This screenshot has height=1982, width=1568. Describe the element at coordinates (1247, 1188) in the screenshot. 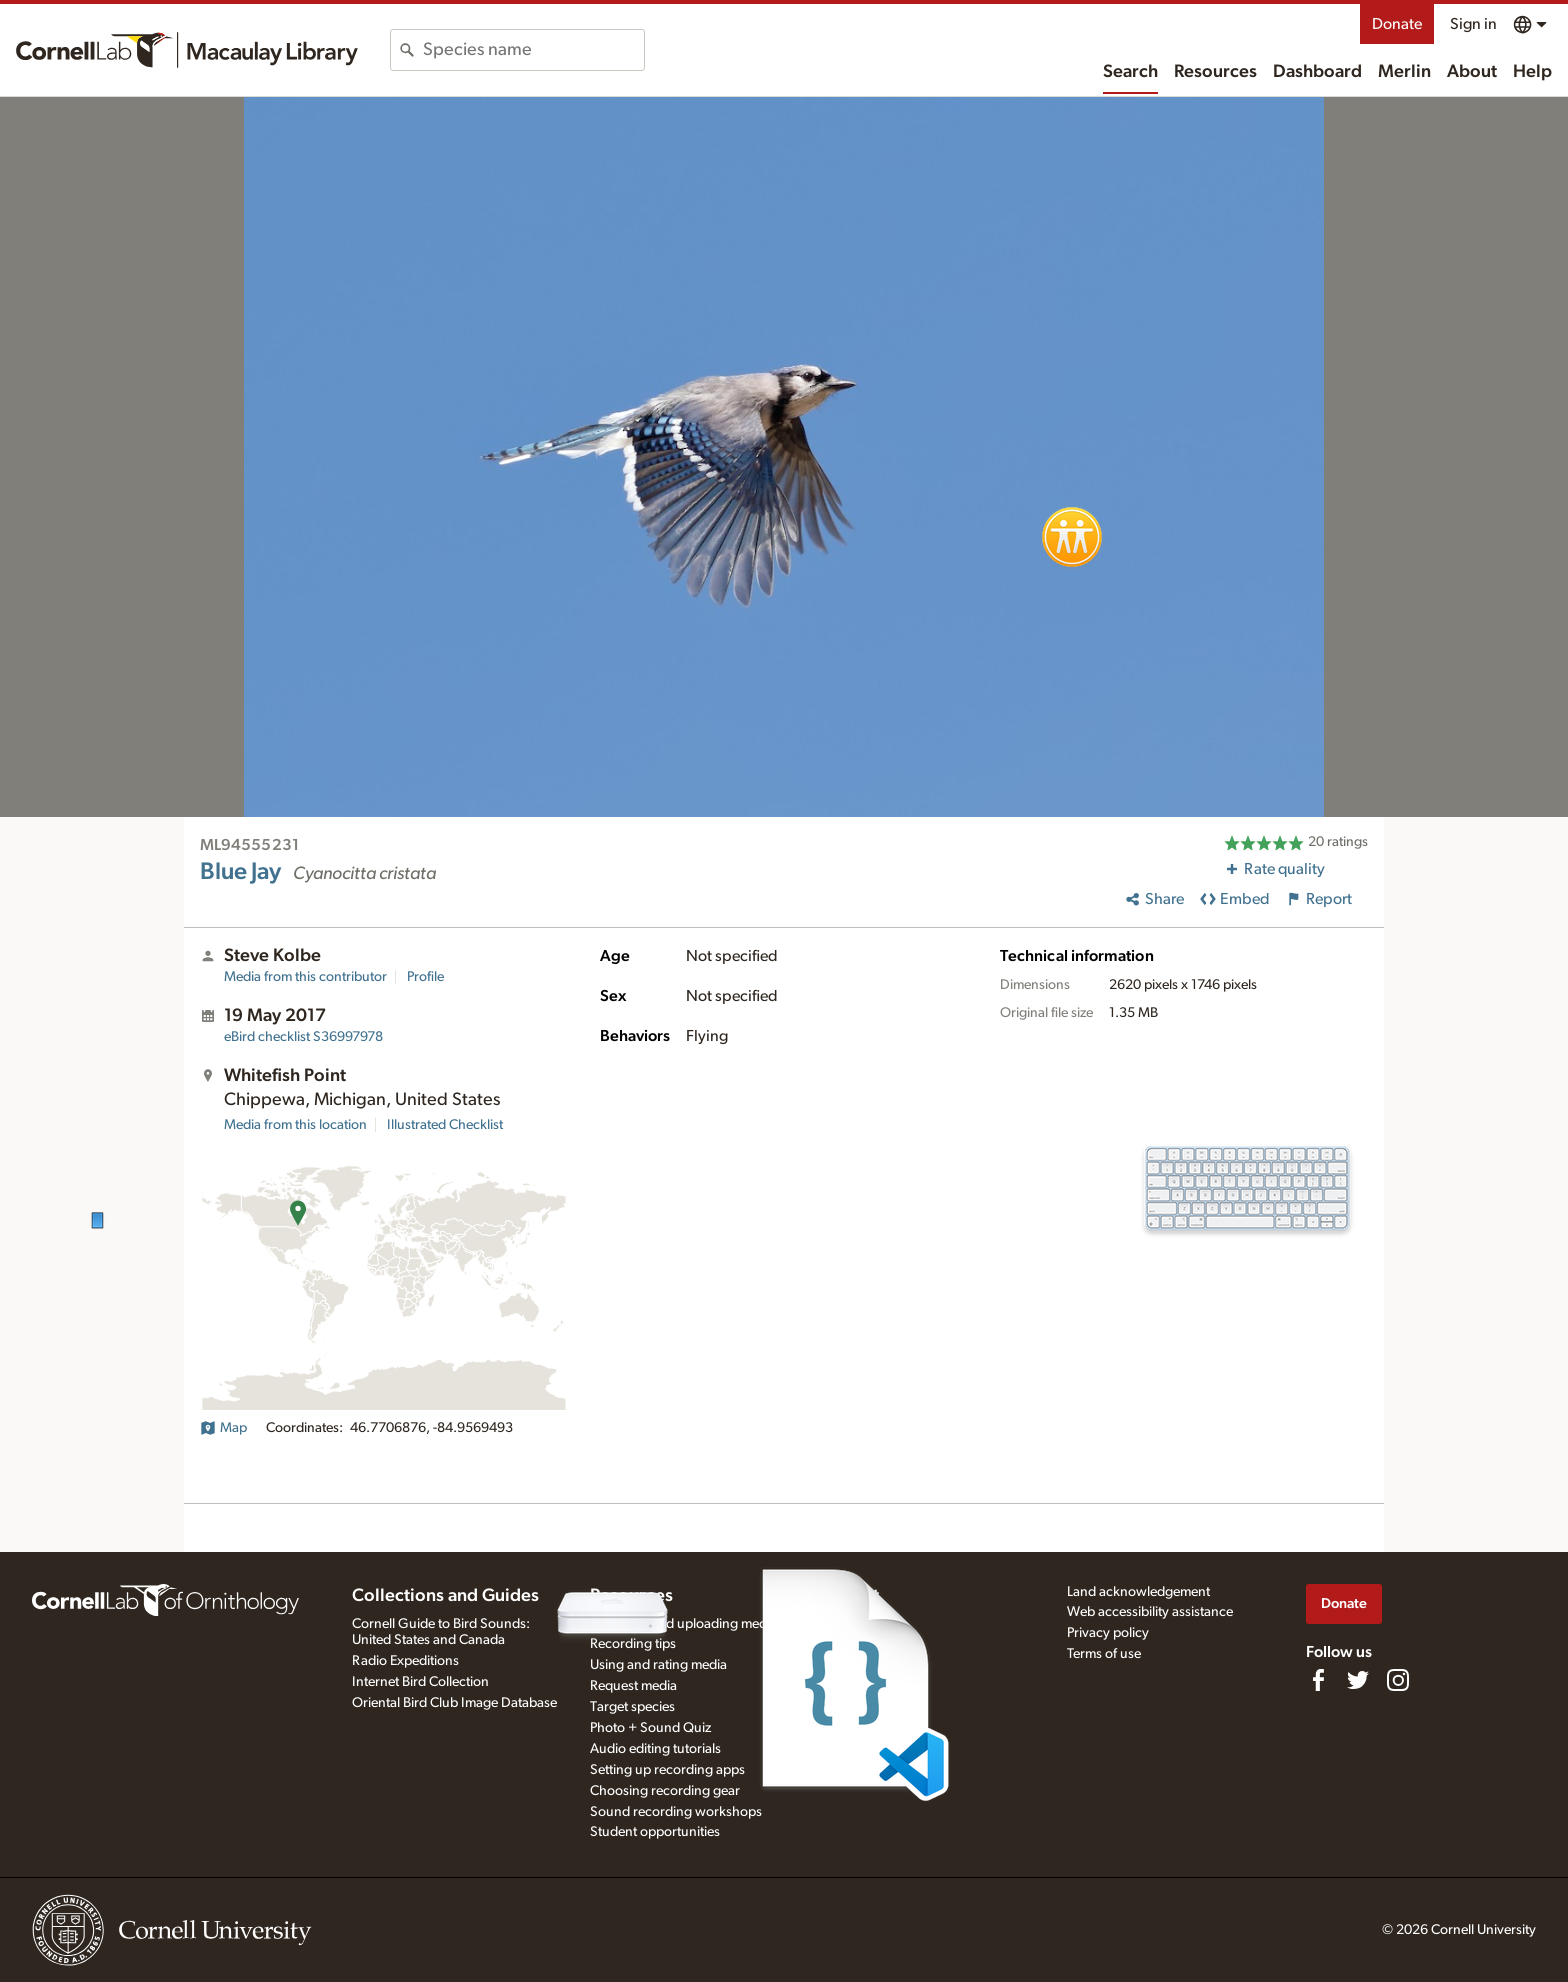

I see `connect a bluetooth keyboard` at that location.